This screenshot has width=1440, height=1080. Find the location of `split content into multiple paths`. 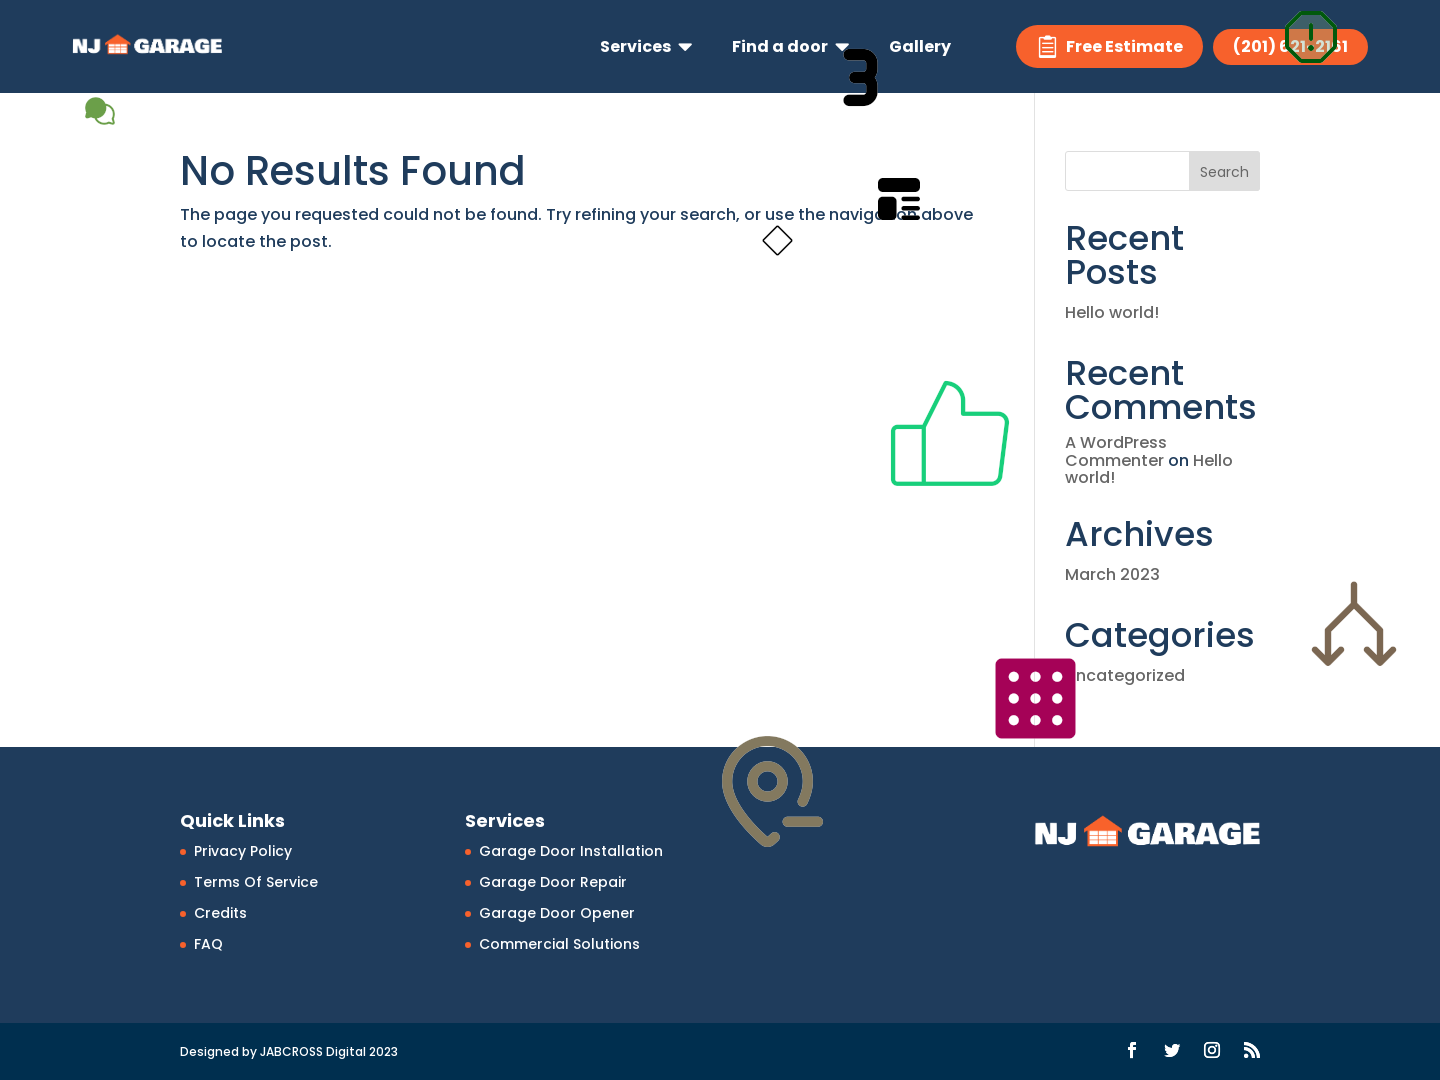

split content into multiple paths is located at coordinates (1354, 627).